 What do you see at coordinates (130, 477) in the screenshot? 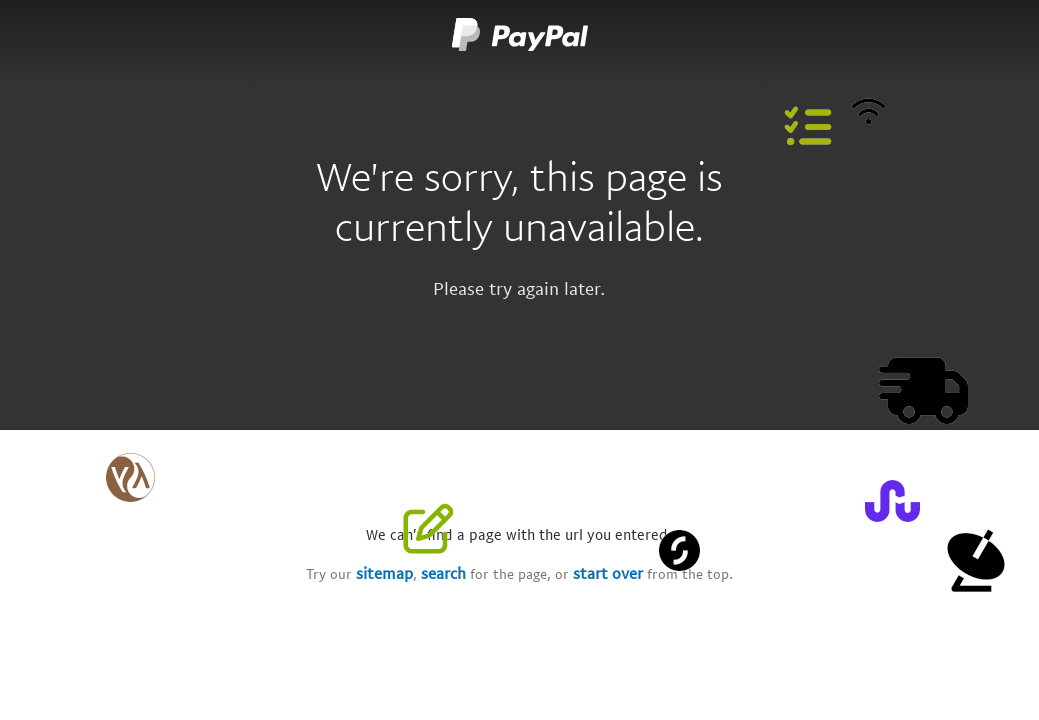
I see `indicates a project built with common lisp` at bounding box center [130, 477].